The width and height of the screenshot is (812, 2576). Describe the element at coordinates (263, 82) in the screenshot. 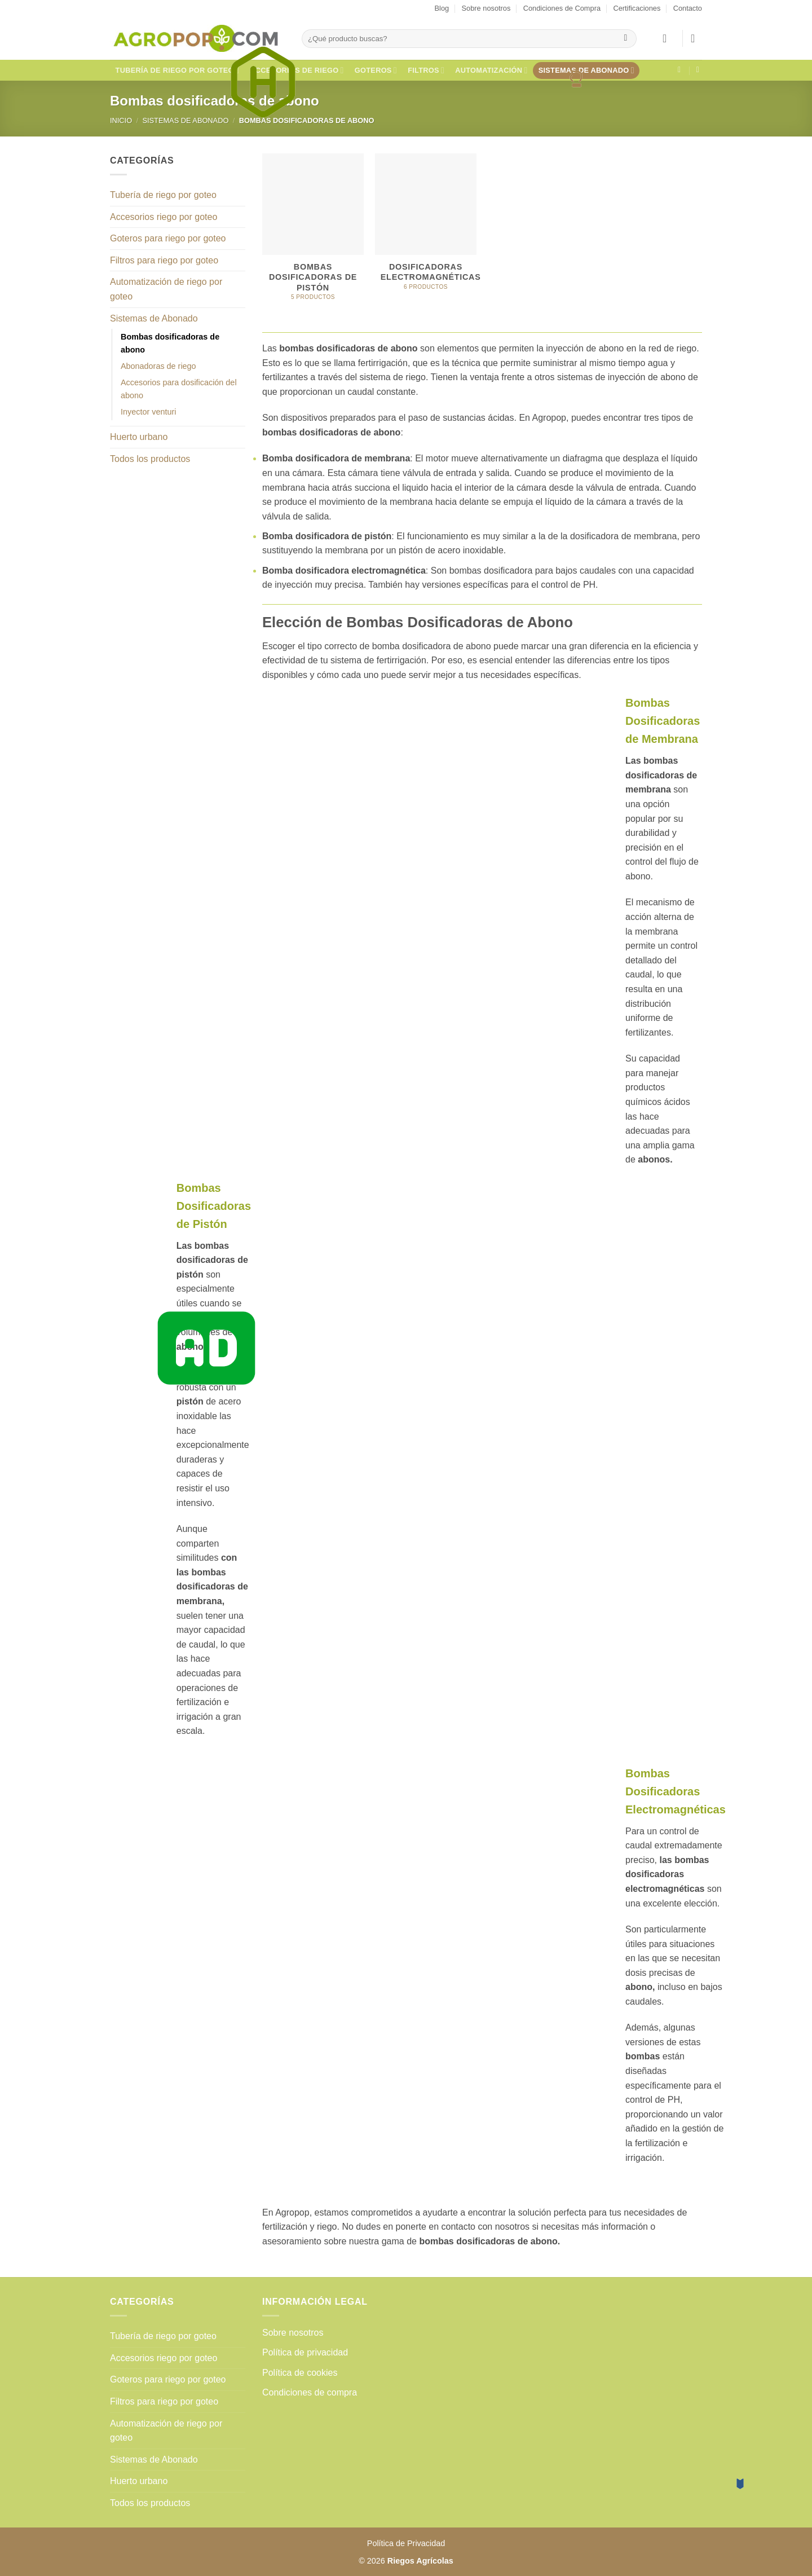

I see `open Hexo blogging framework` at that location.